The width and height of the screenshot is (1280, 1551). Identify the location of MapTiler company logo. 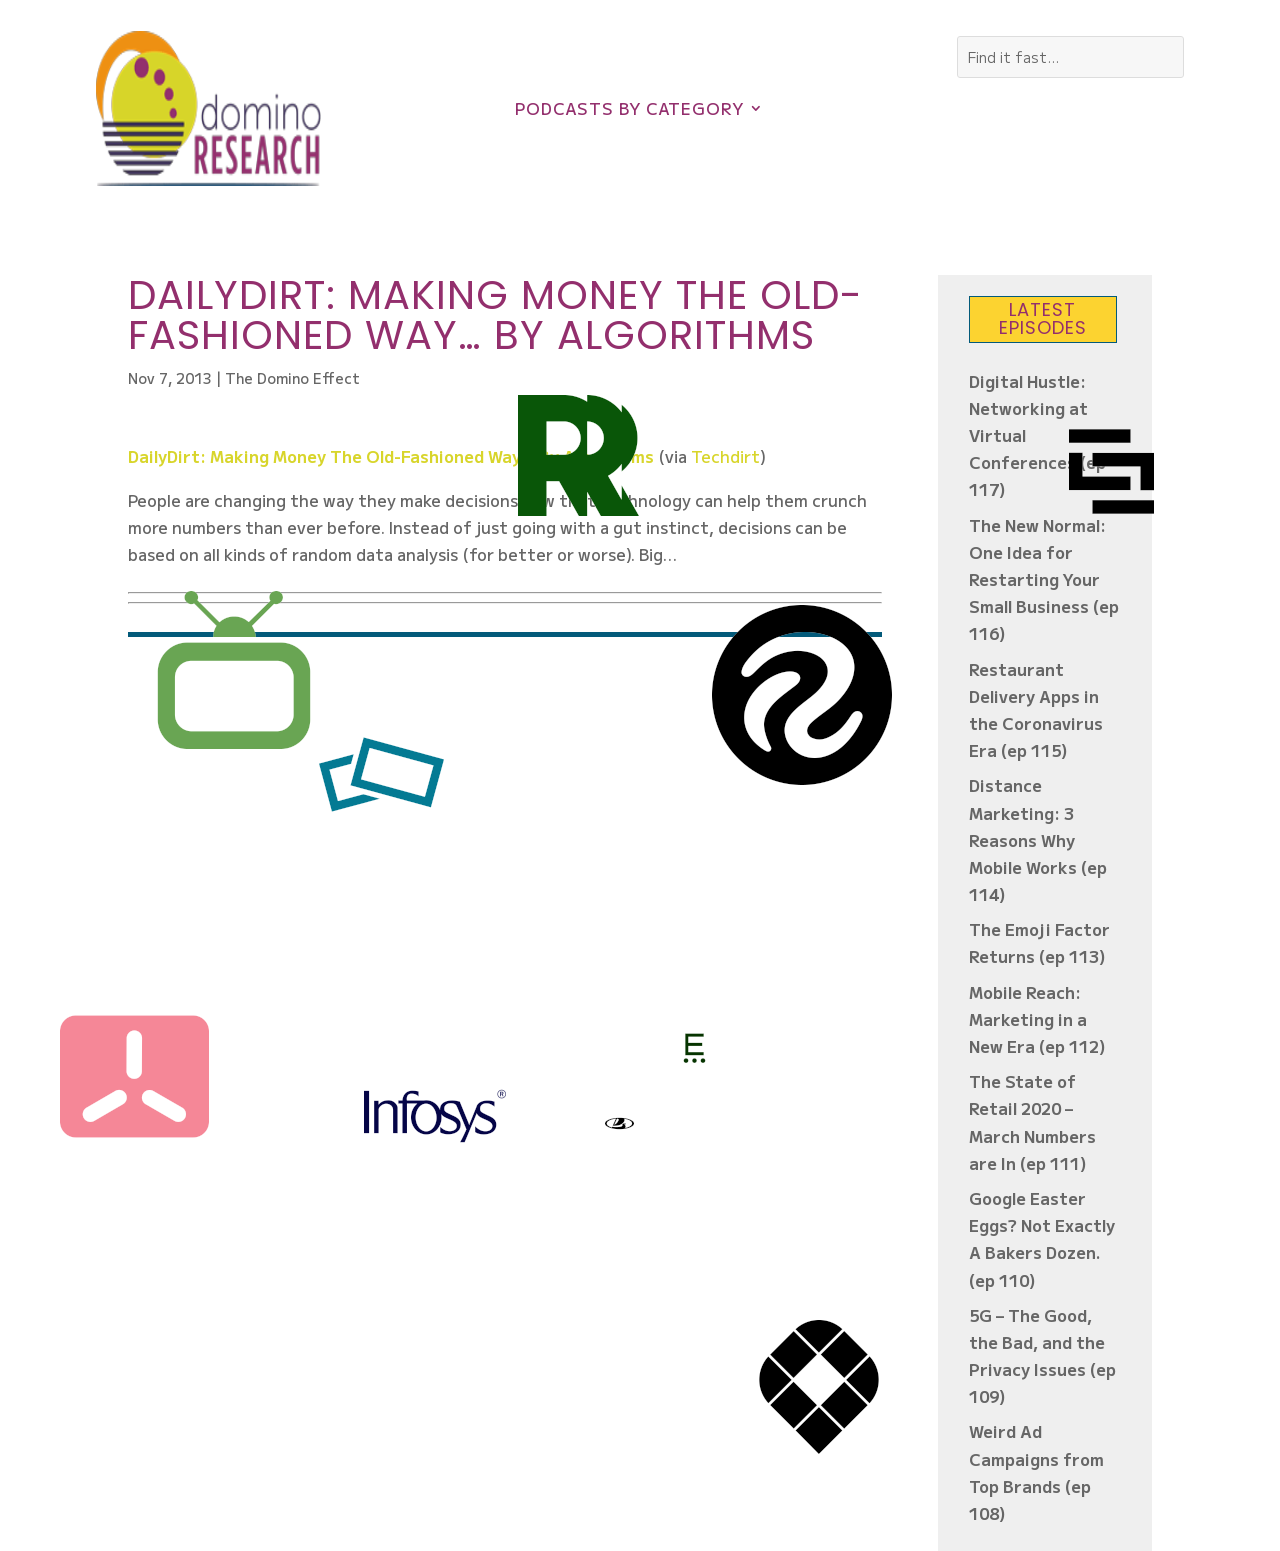
(819, 1387).